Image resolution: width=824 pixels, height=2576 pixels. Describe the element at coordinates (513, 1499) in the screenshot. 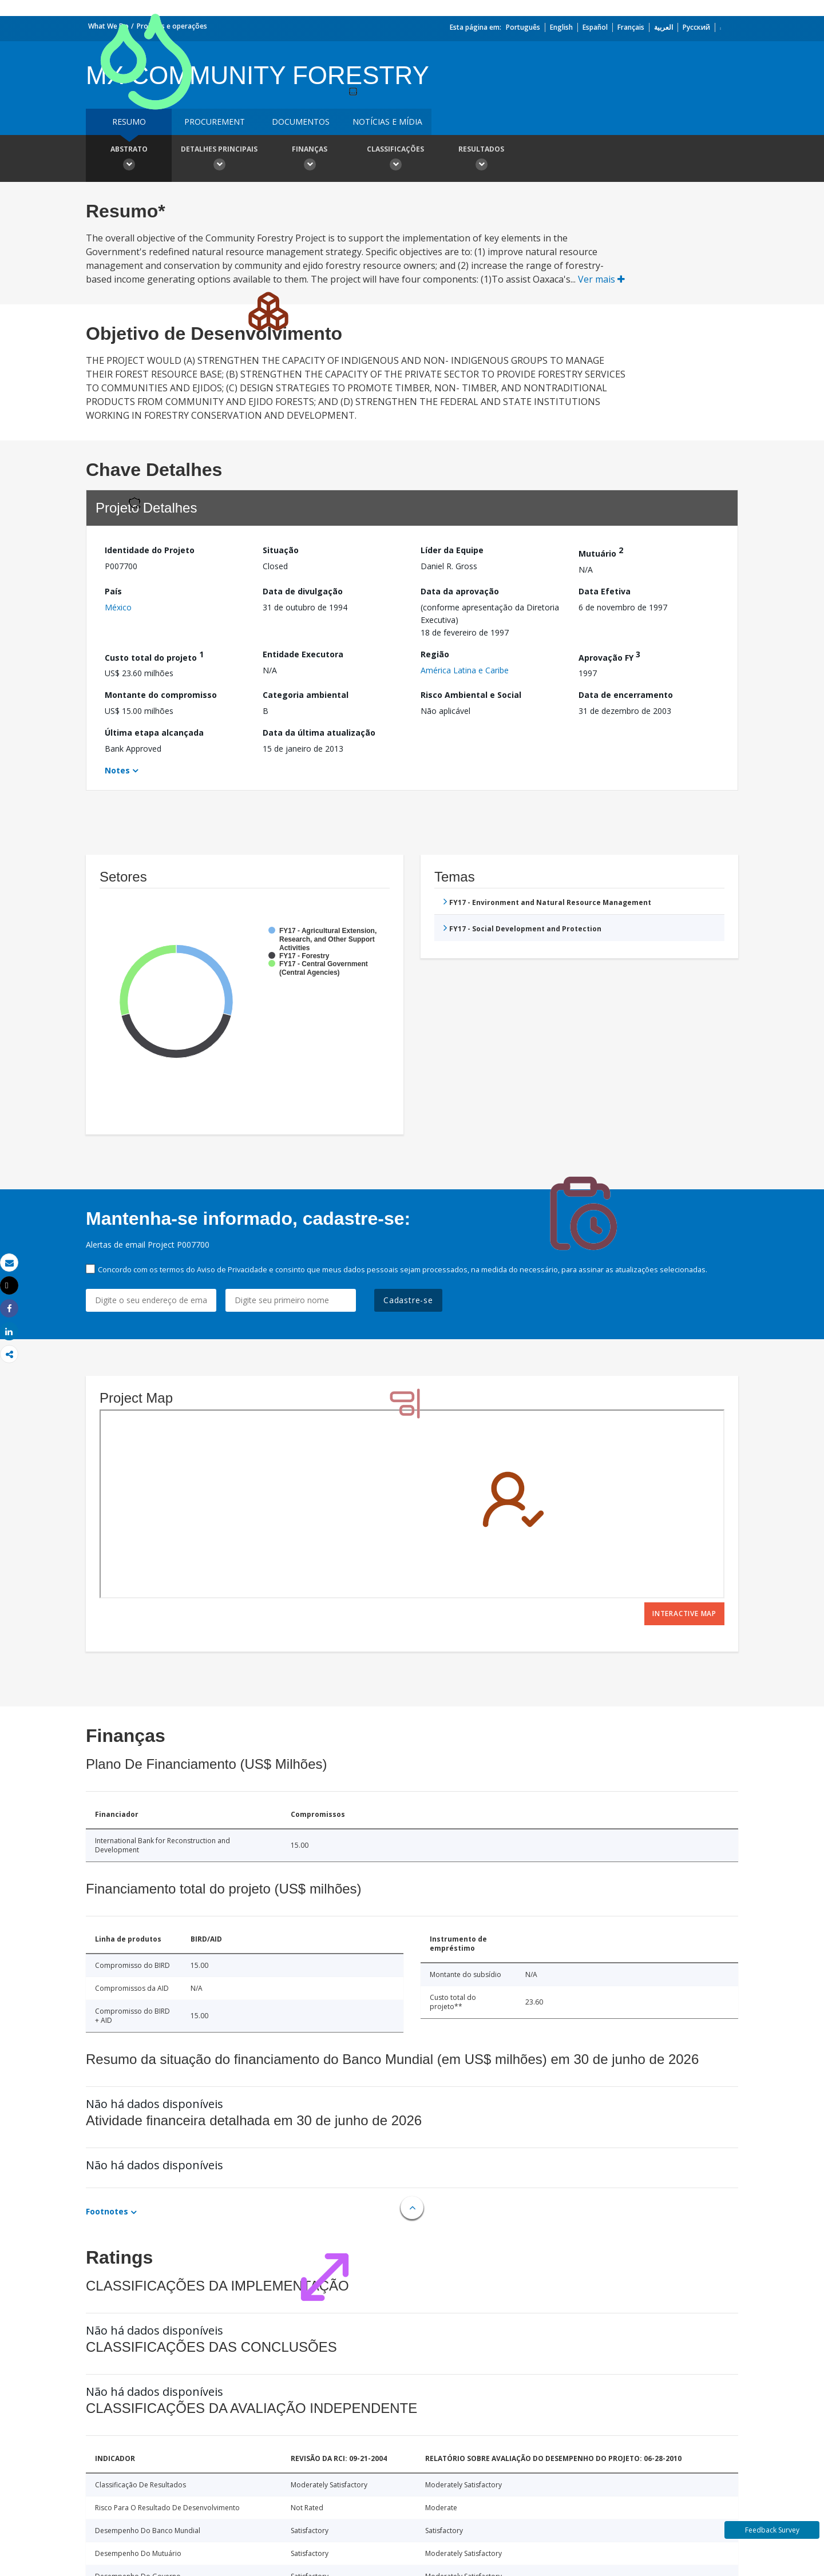

I see `verify or approve a user account` at that location.